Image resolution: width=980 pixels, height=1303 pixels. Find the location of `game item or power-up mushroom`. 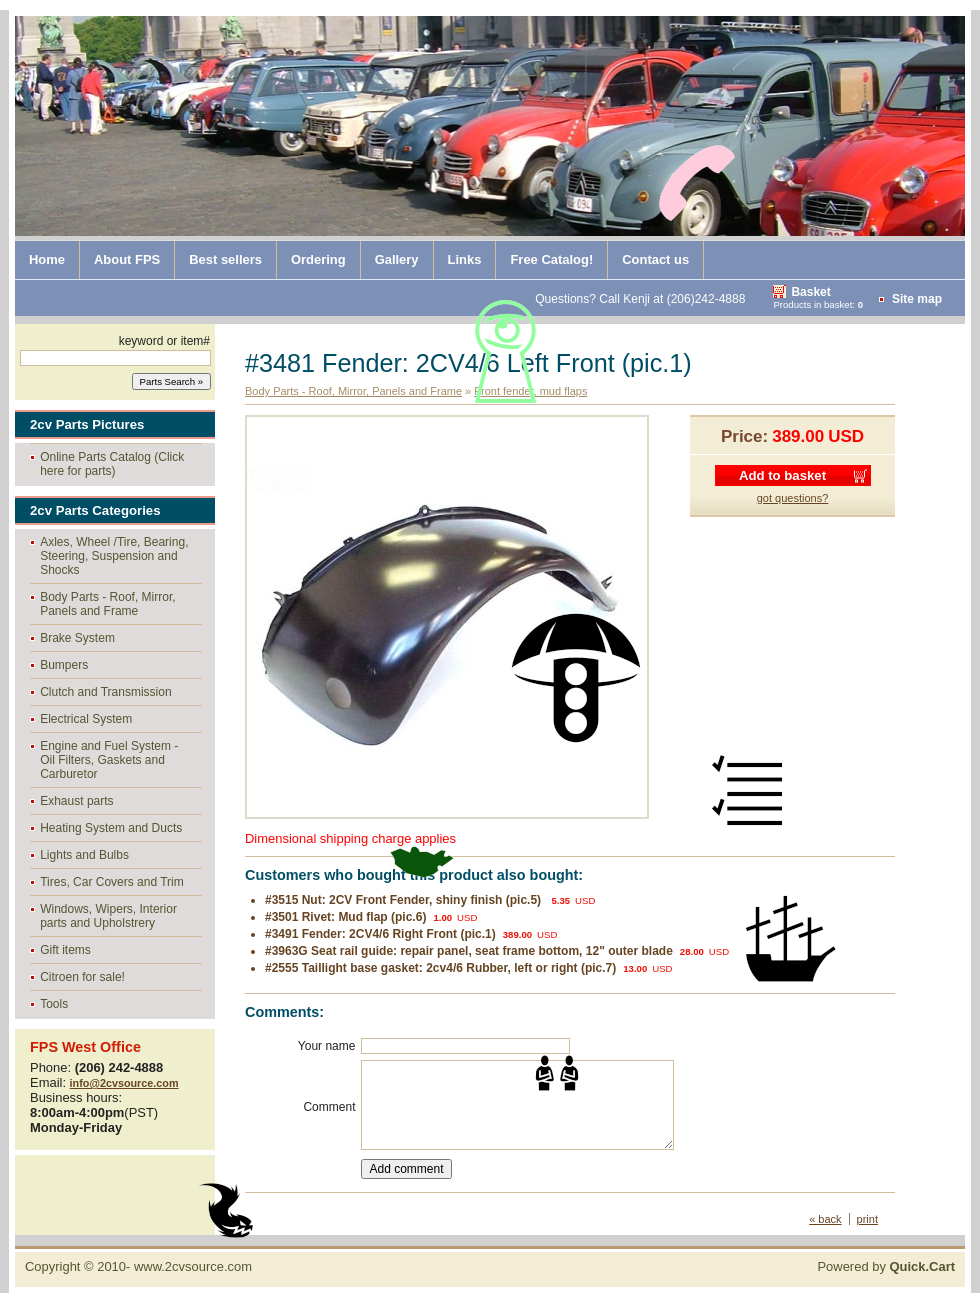

game item or power-up mushroom is located at coordinates (576, 678).